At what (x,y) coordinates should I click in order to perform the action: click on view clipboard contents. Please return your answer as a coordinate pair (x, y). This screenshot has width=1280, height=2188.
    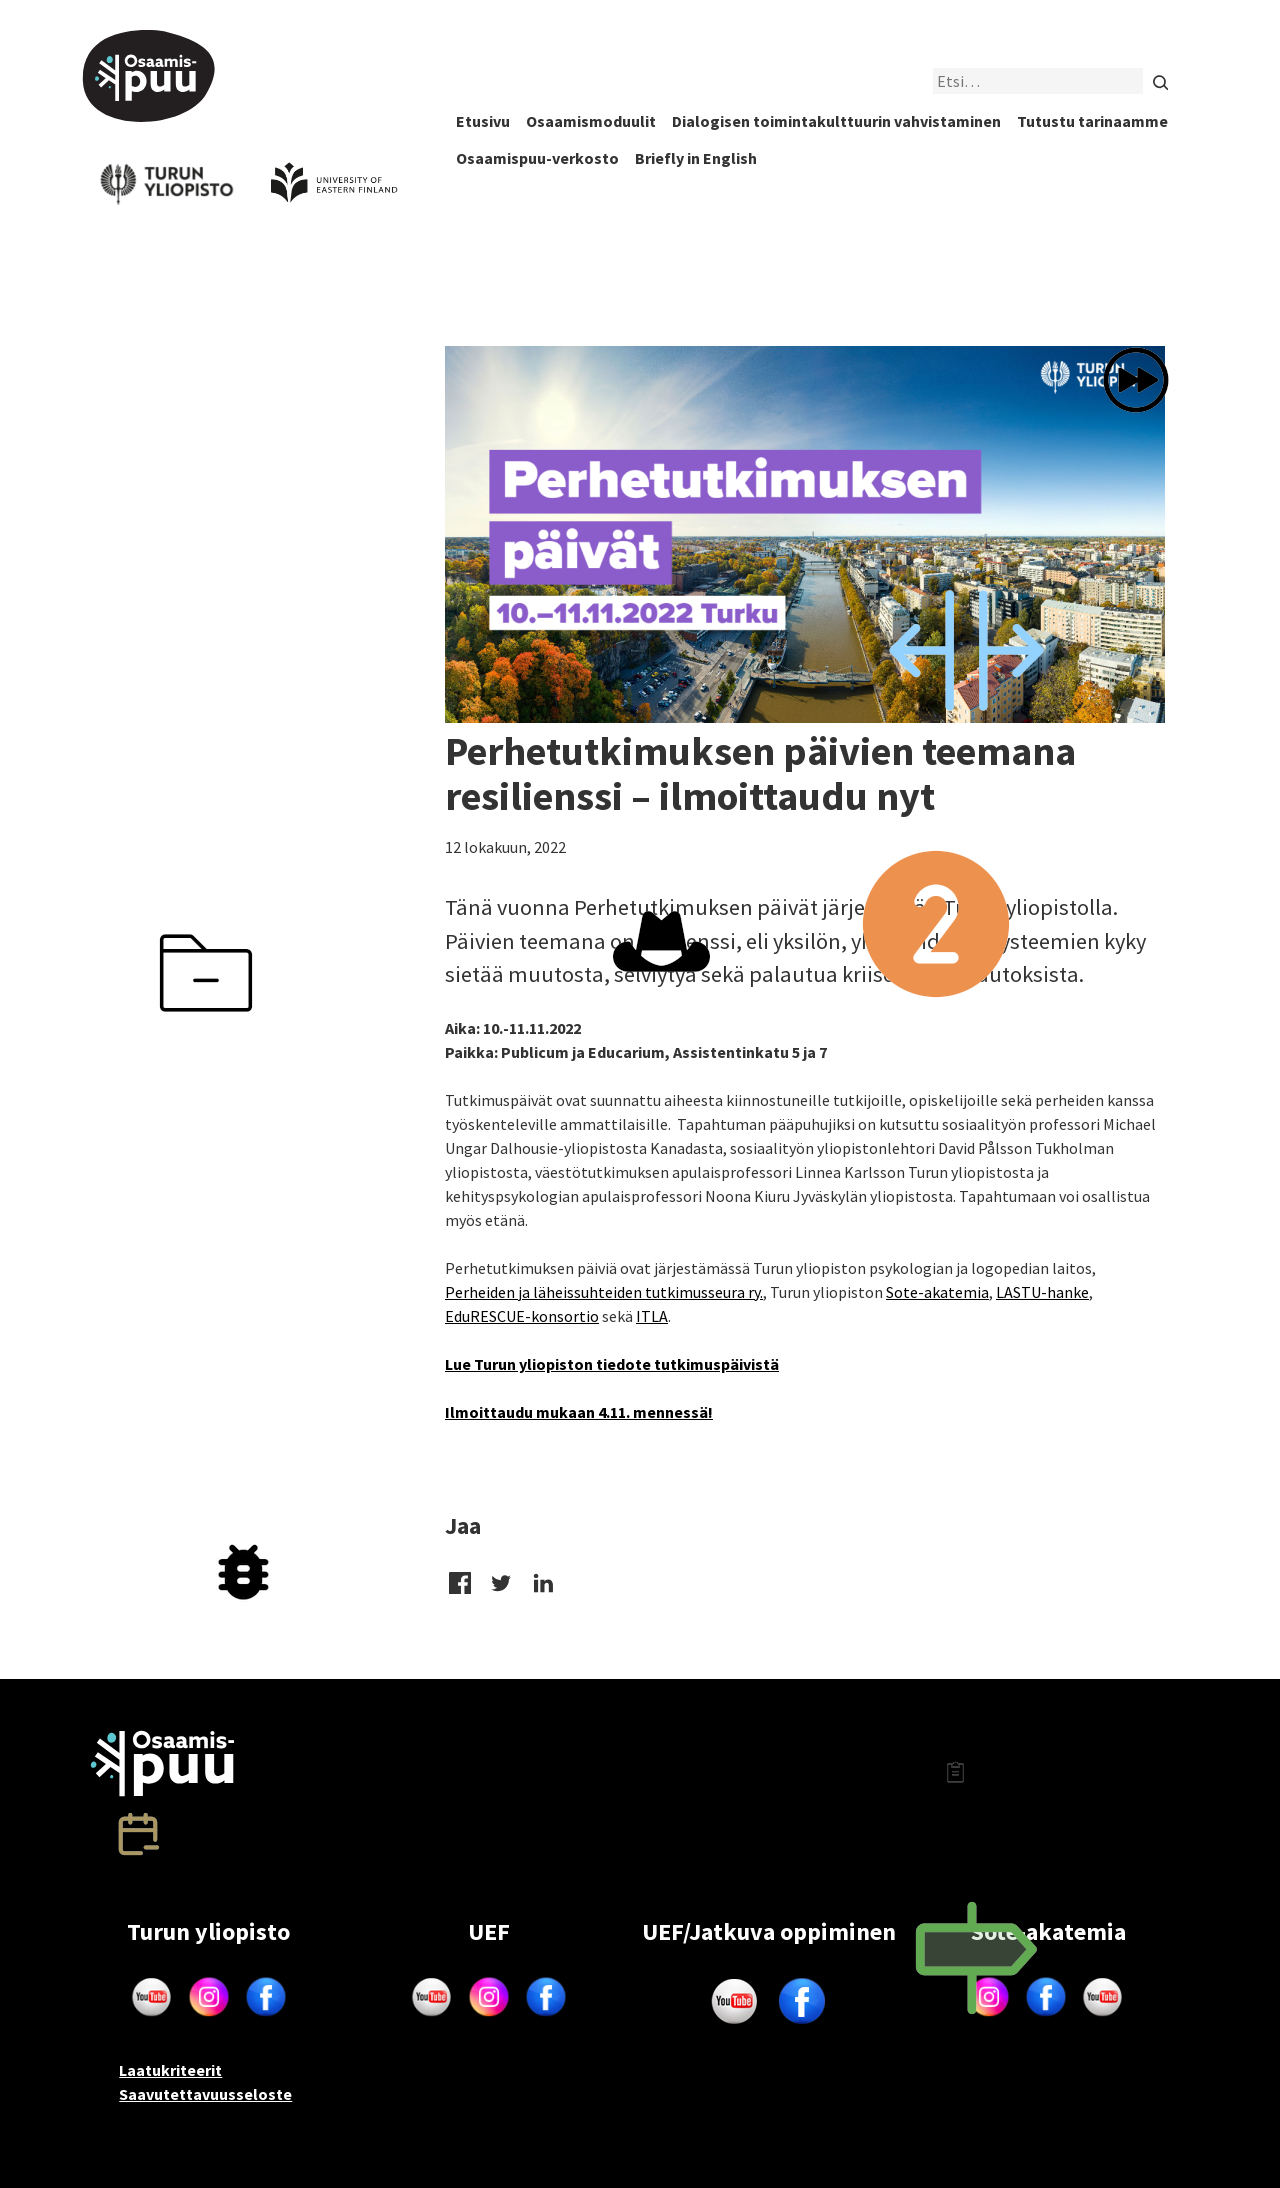
    Looking at the image, I should click on (955, 1772).